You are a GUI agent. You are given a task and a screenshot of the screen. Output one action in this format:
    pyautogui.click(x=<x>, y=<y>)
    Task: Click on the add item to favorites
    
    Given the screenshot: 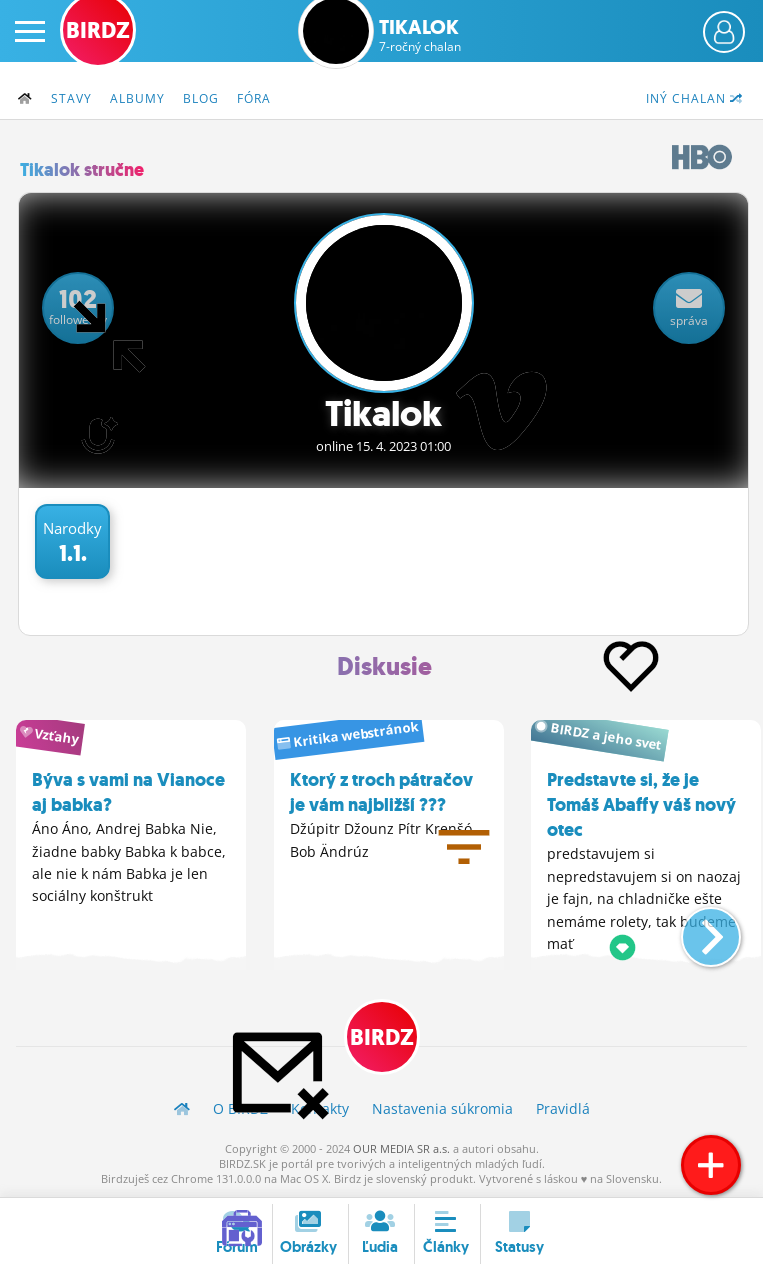 What is the action you would take?
    pyautogui.click(x=631, y=666)
    